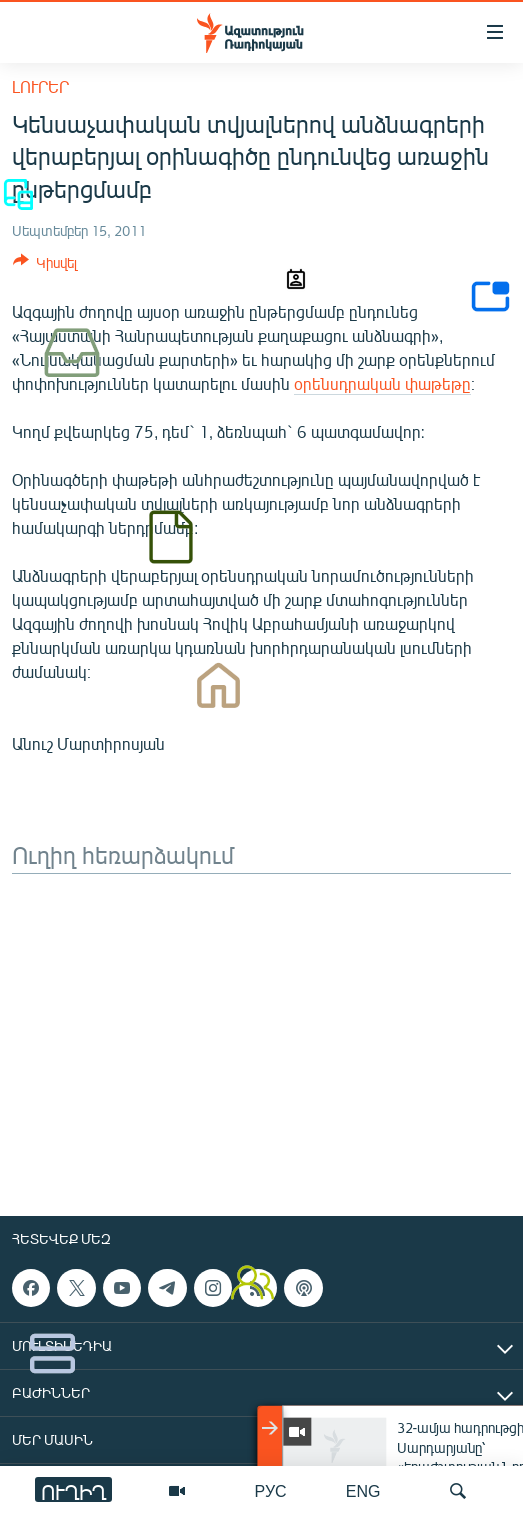  What do you see at coordinates (490, 296) in the screenshot?
I see `enable picture-in-picture mode at the top of the screen` at bounding box center [490, 296].